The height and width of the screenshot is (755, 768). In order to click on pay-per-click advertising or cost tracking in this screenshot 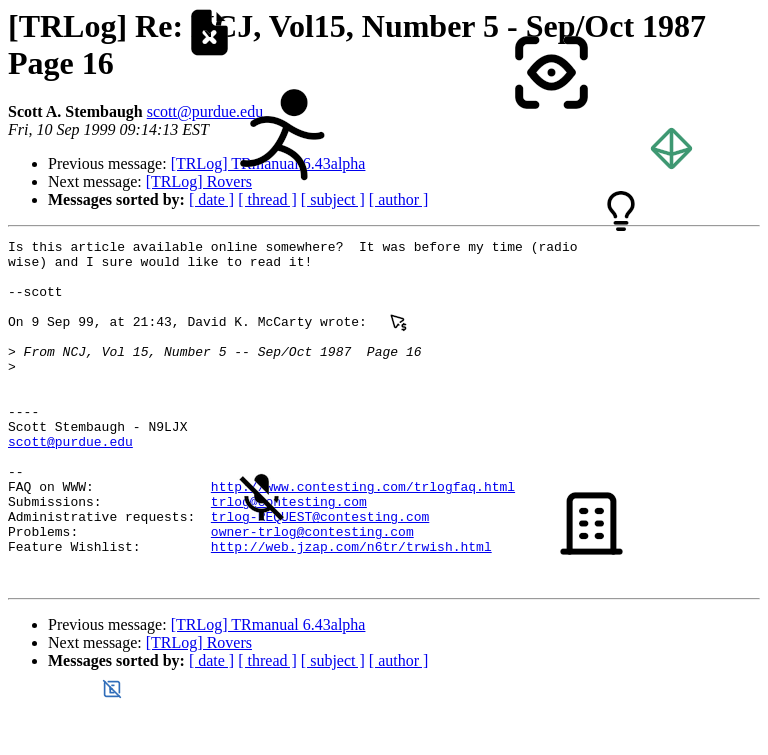, I will do `click(398, 322)`.